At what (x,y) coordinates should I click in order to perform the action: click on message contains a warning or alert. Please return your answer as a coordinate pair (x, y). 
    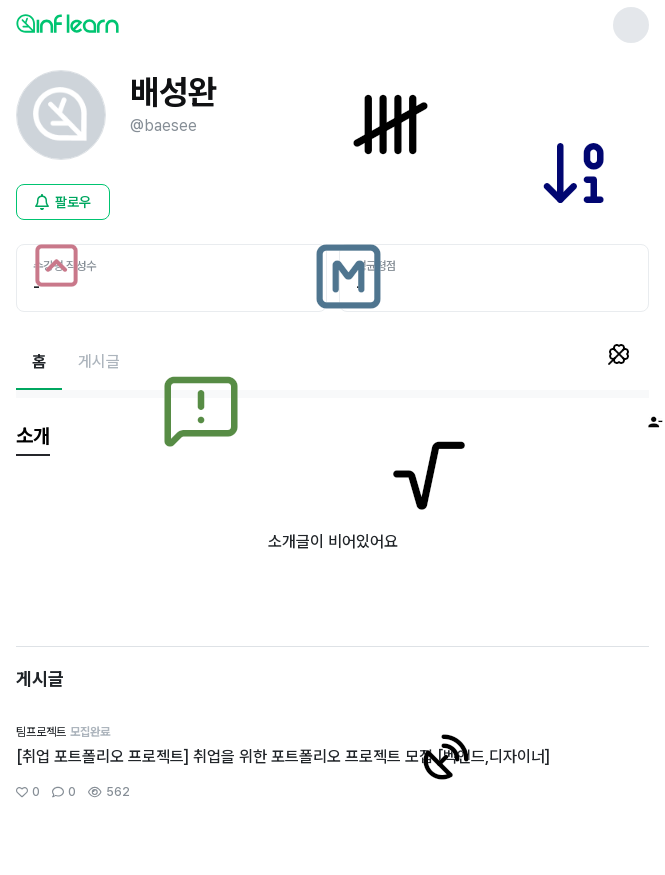
    Looking at the image, I should click on (201, 410).